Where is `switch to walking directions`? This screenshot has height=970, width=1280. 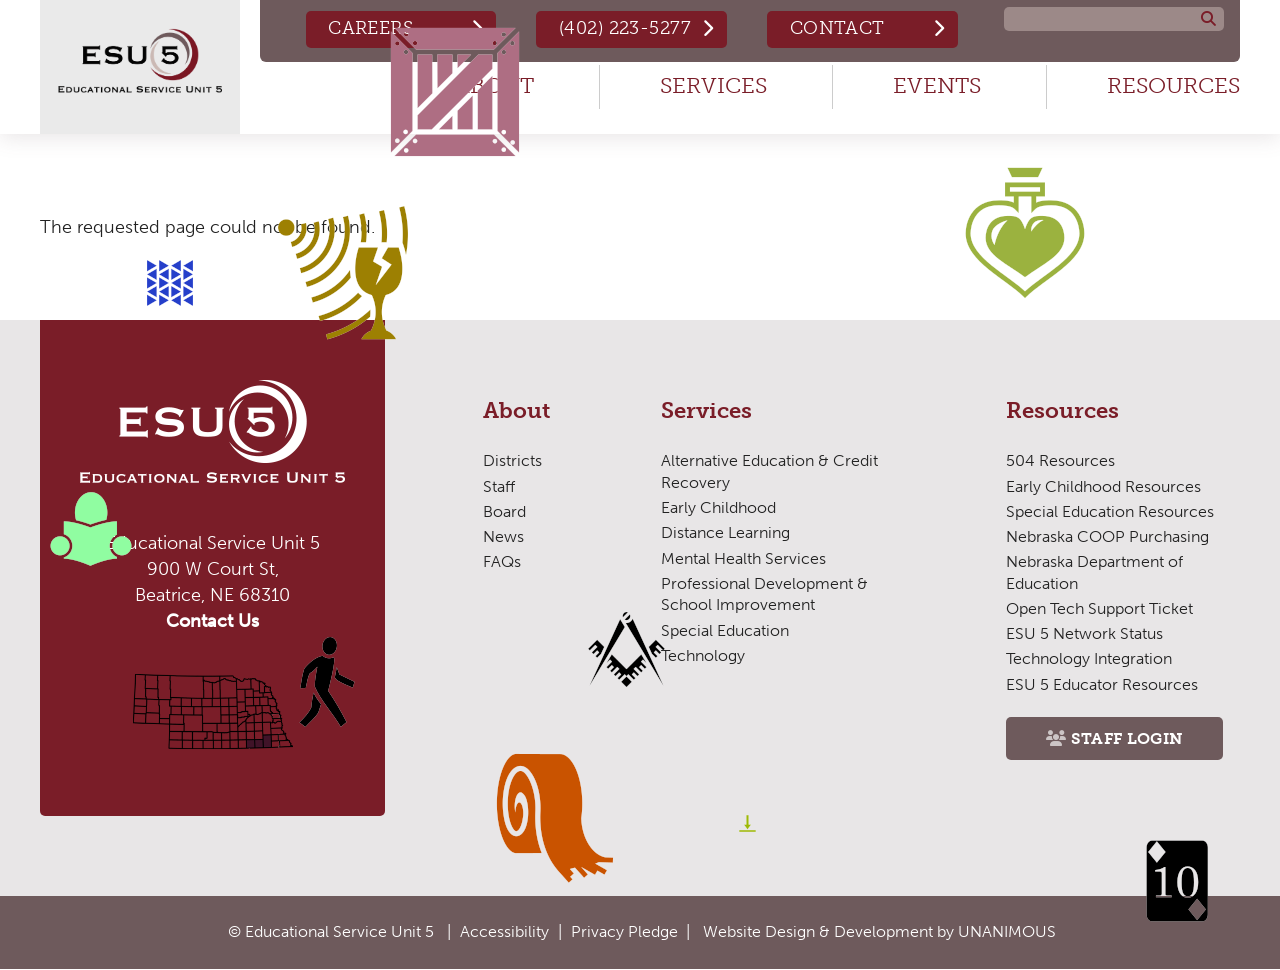
switch to walking directions is located at coordinates (327, 682).